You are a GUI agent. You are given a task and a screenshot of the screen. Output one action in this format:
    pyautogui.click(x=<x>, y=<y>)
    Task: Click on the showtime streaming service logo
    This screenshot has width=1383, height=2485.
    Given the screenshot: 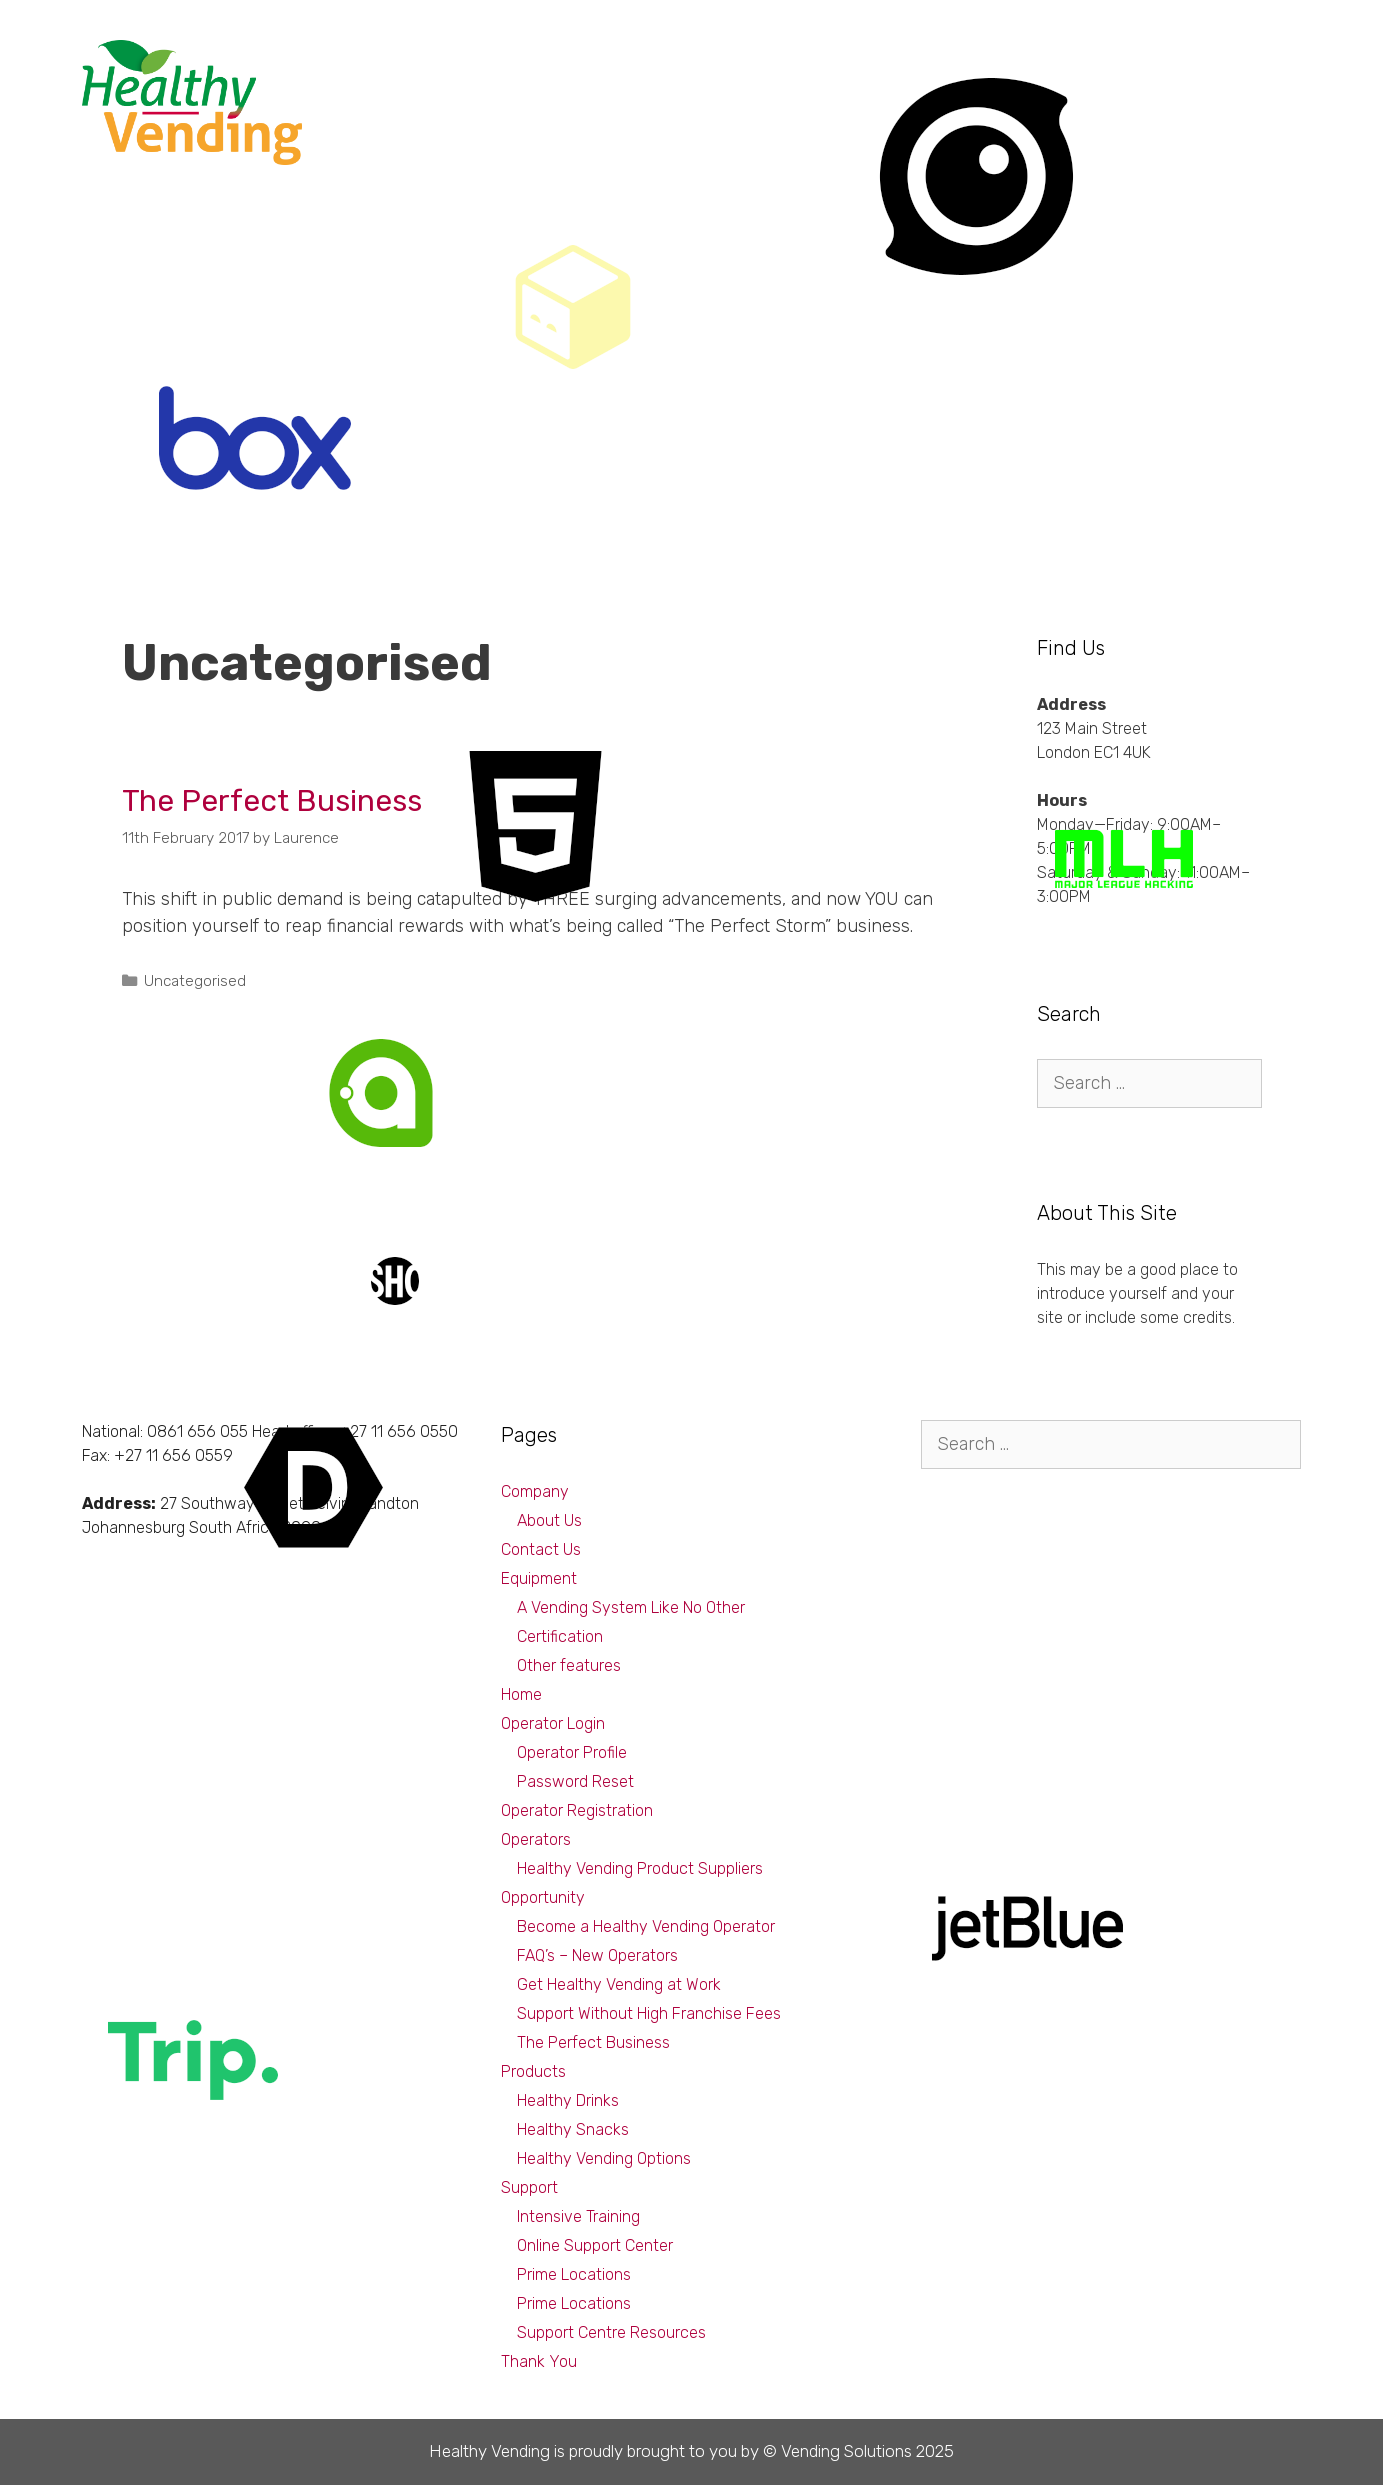 What is the action you would take?
    pyautogui.click(x=395, y=1281)
    